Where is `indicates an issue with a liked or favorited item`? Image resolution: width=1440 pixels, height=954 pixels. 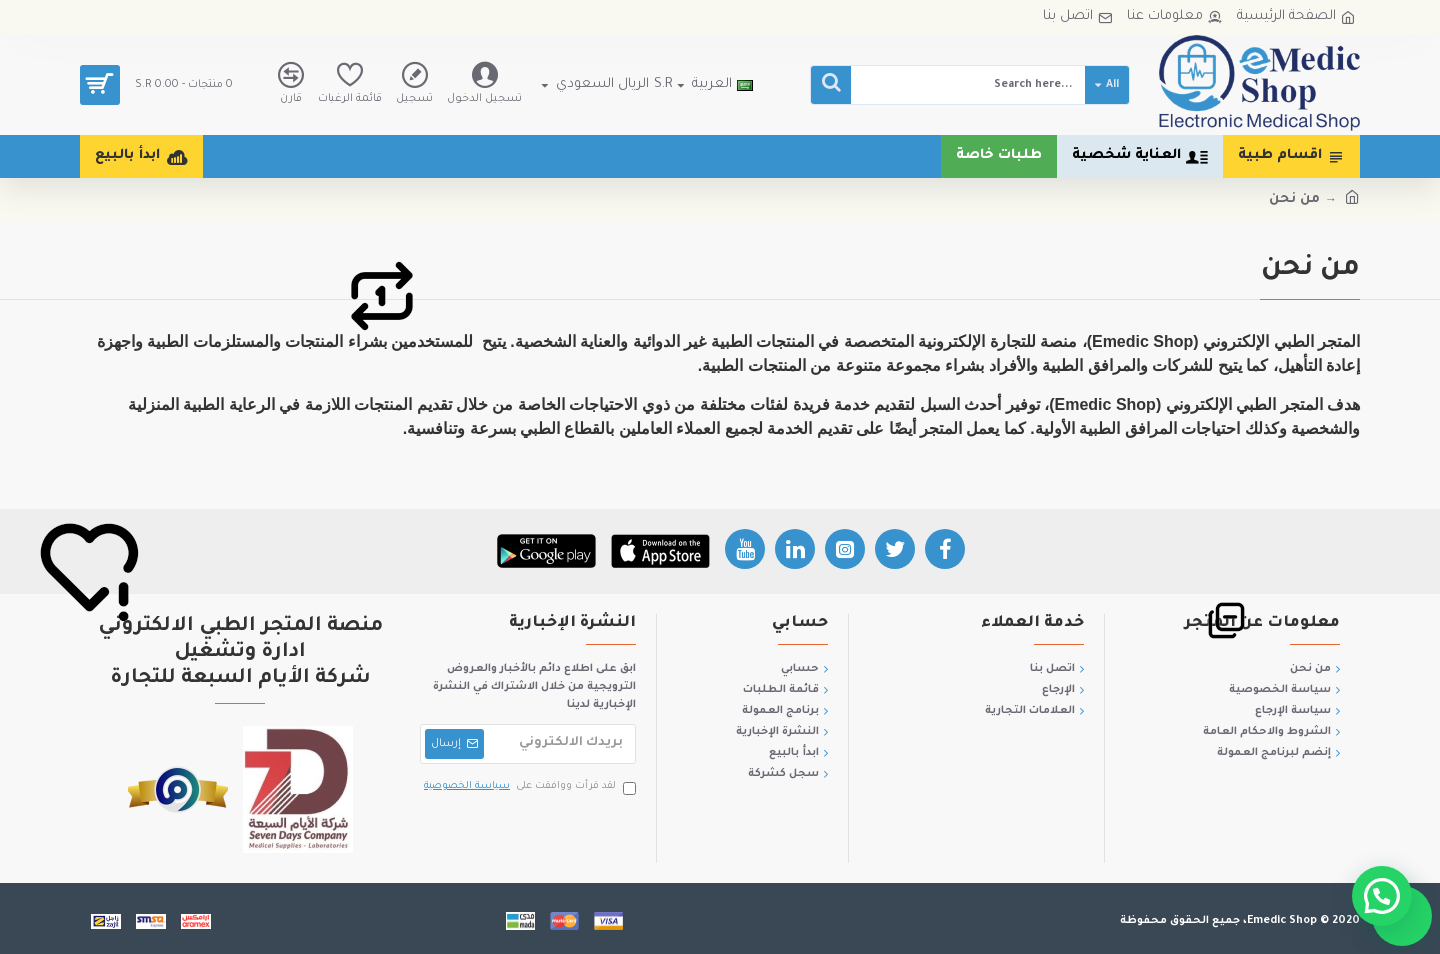 indicates an issue with a liked or favorited item is located at coordinates (89, 567).